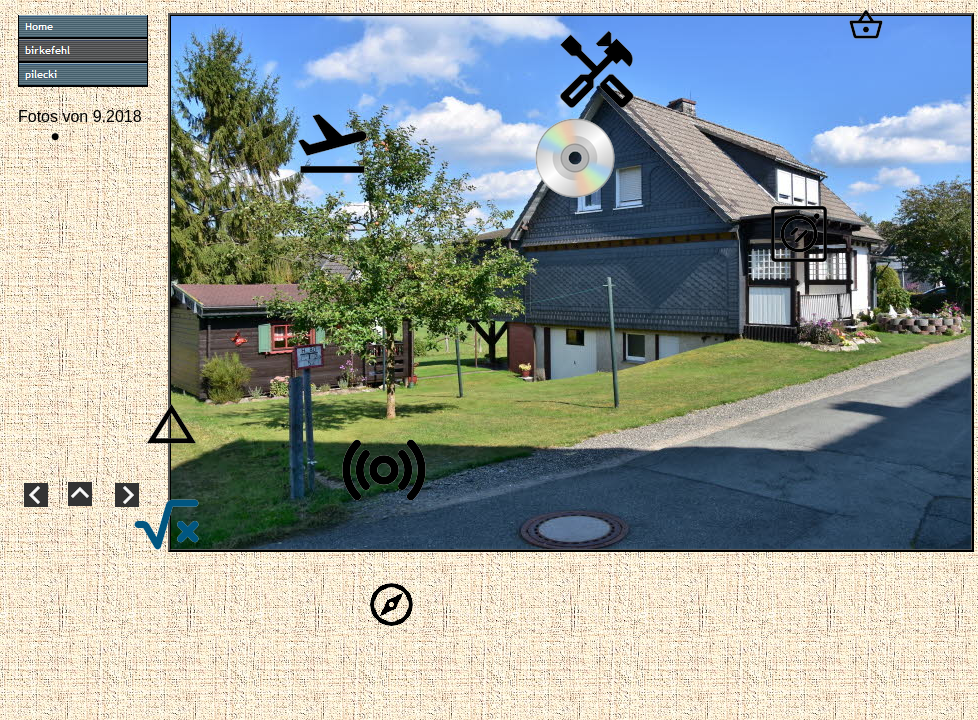 This screenshot has width=978, height=720. I want to click on access tools and settings, so click(597, 71).